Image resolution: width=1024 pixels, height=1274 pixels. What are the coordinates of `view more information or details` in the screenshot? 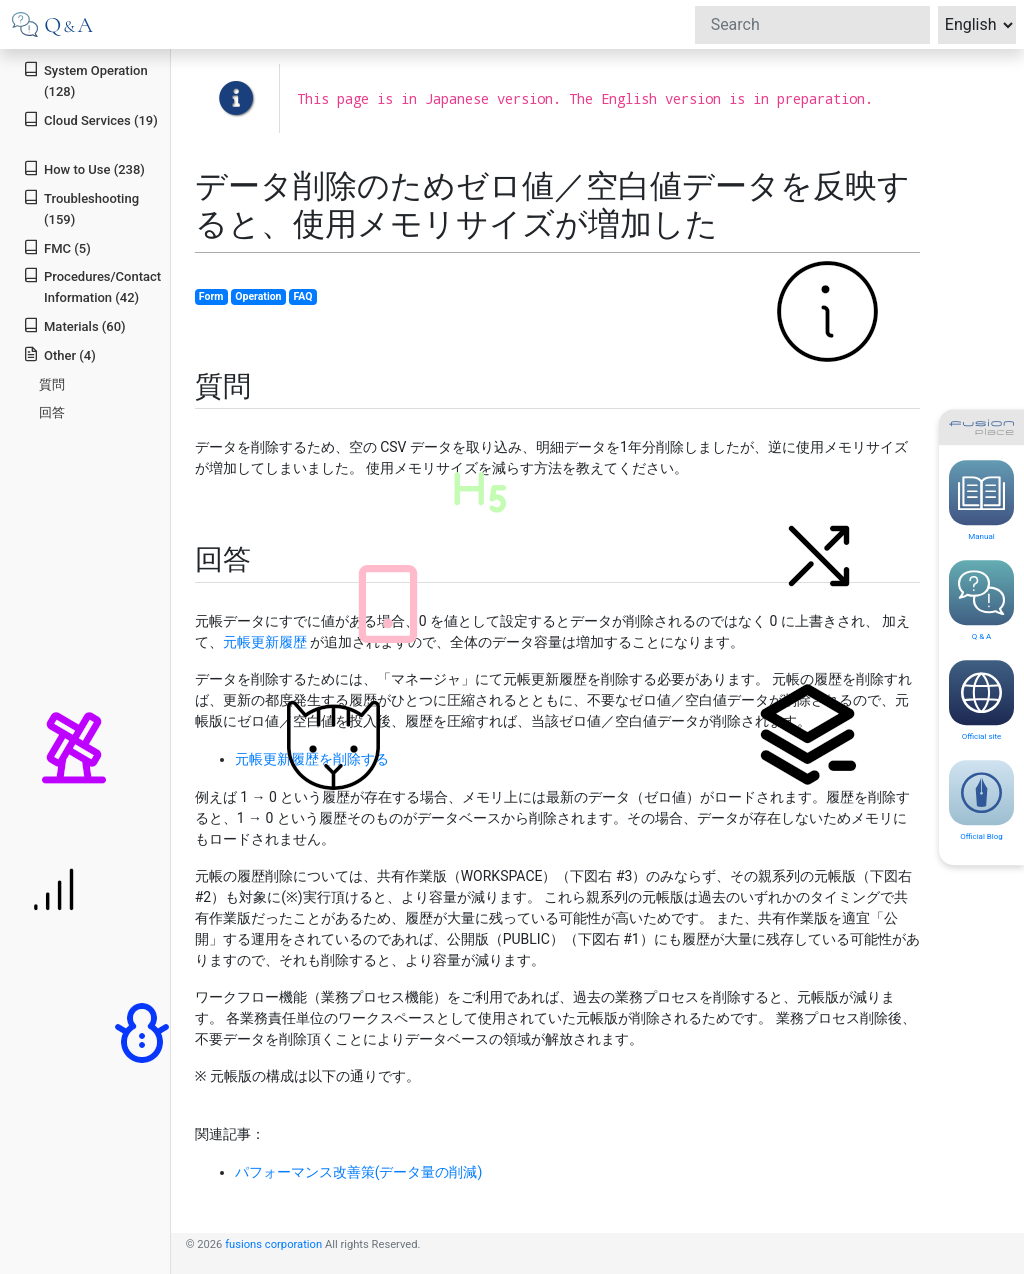 It's located at (827, 311).